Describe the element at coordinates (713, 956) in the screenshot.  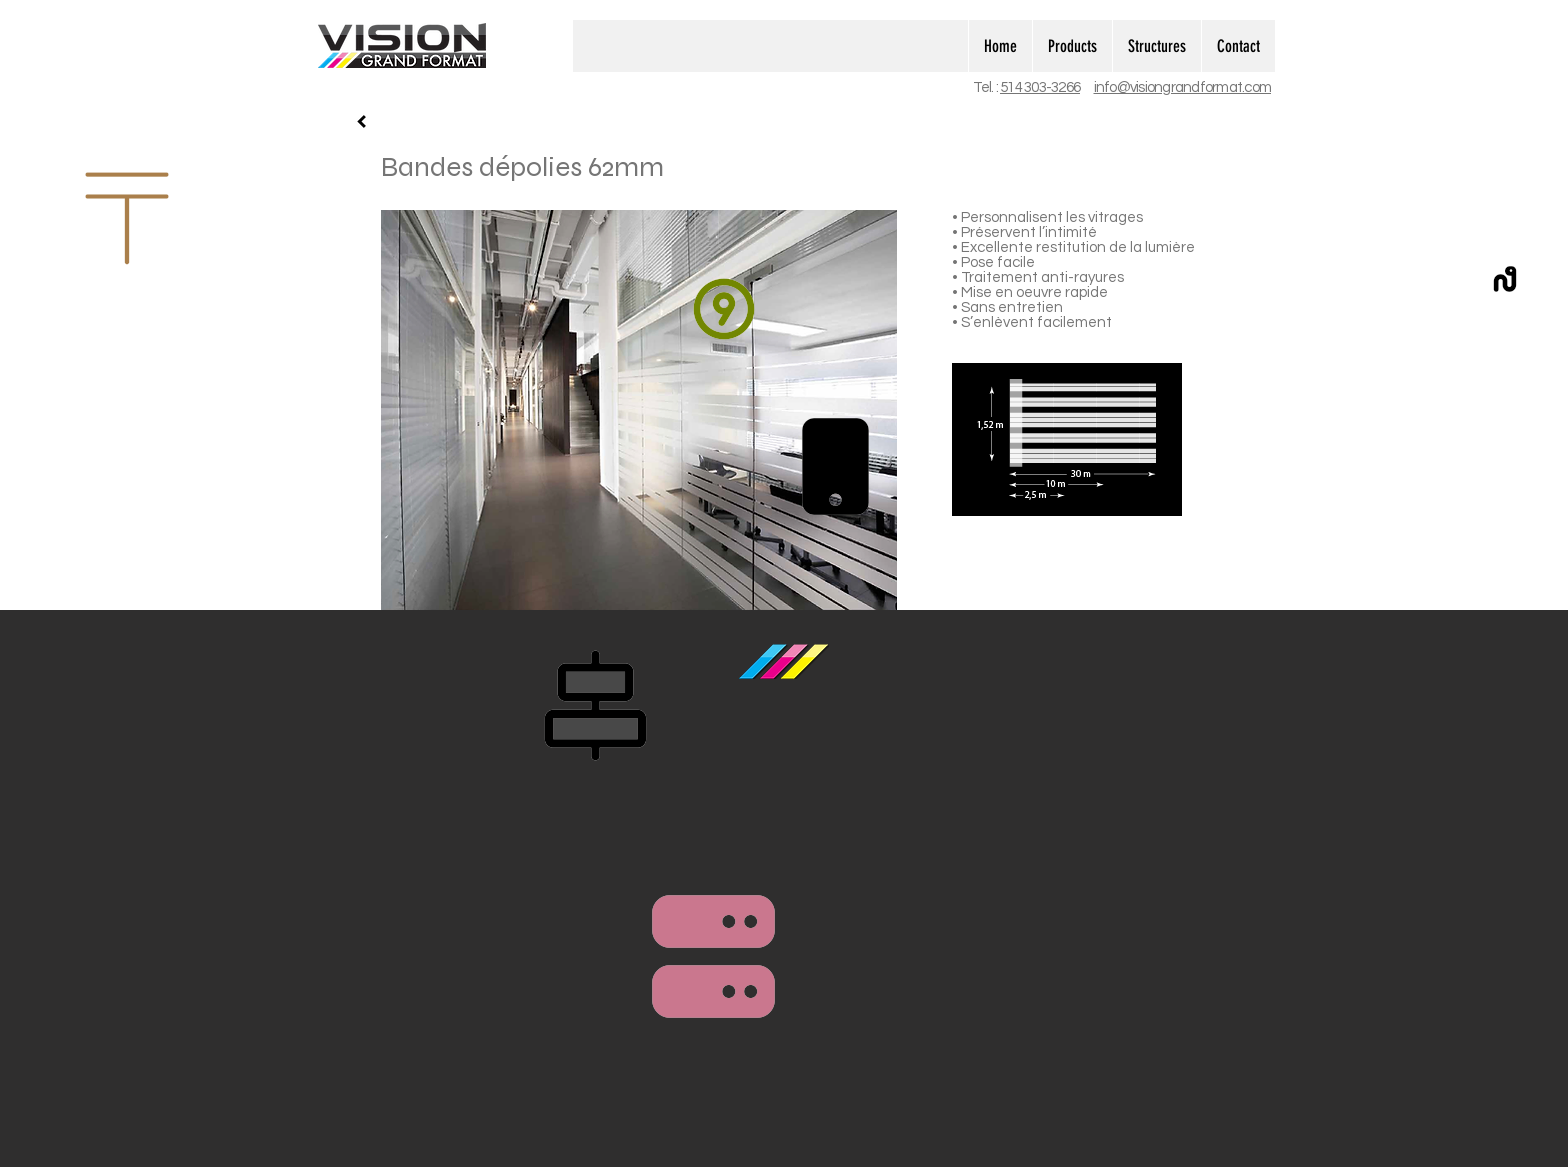
I see `access server settings or management` at that location.